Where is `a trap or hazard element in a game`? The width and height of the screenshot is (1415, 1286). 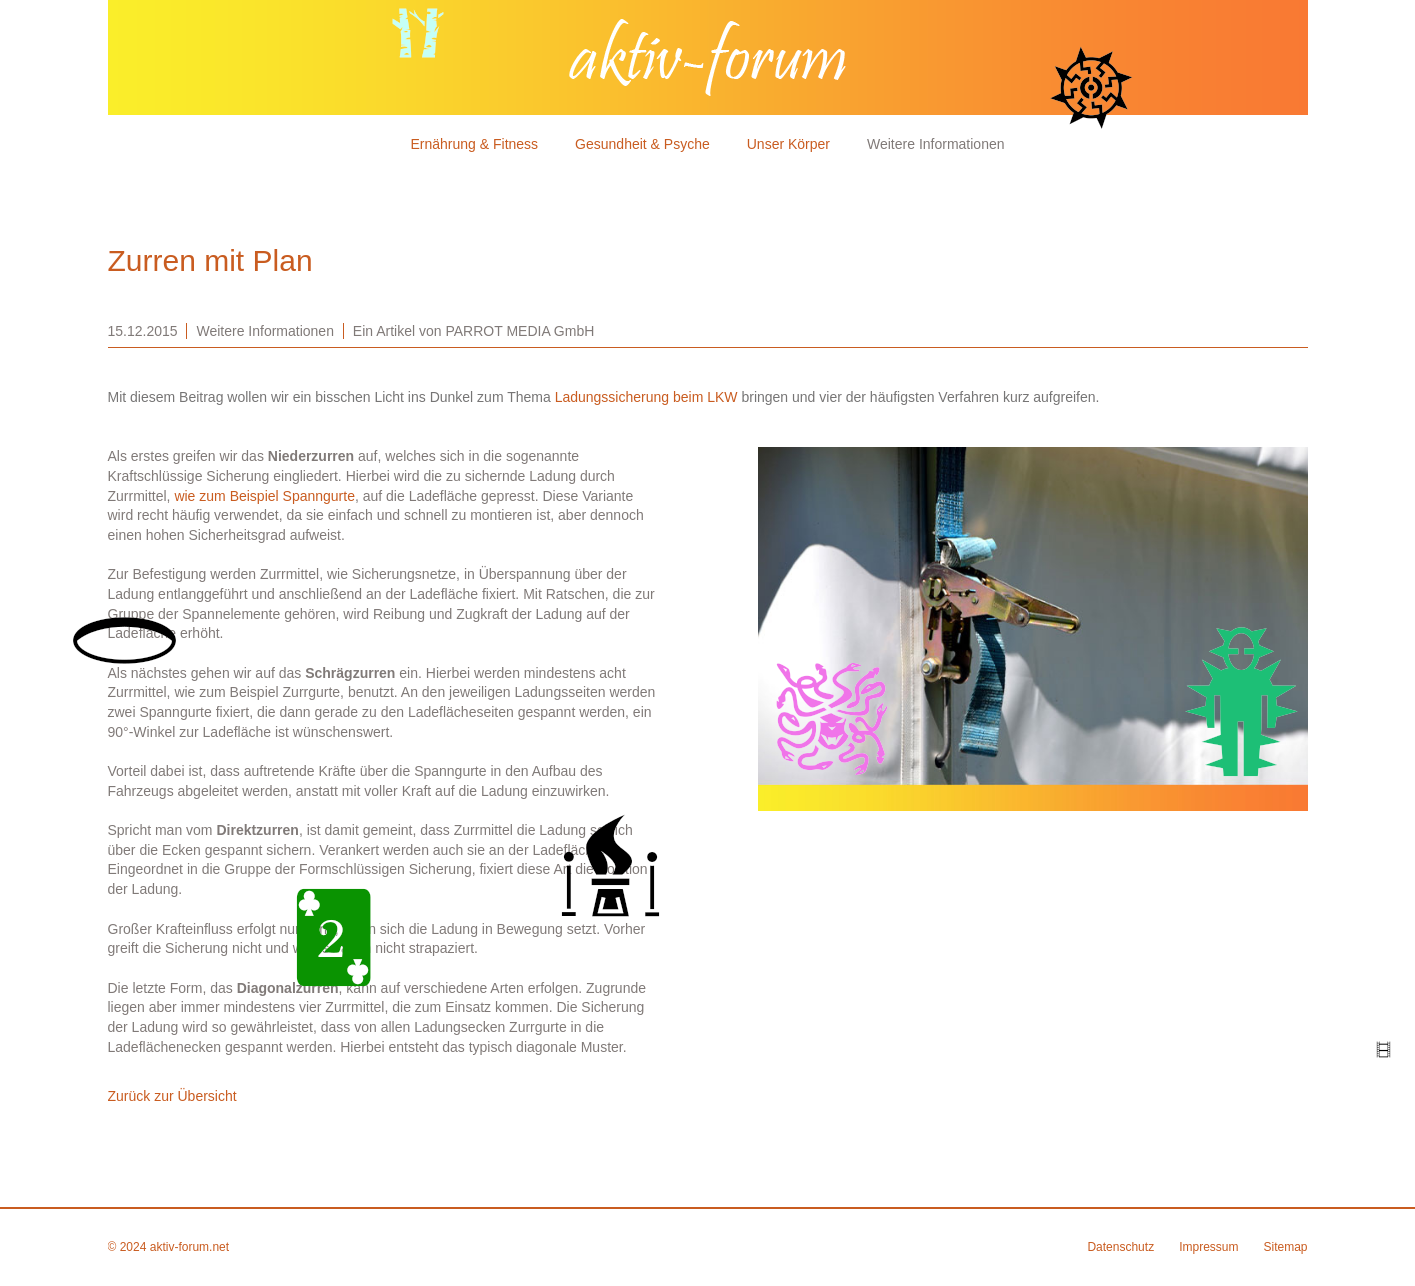
a trap or hazard element in a game is located at coordinates (1091, 87).